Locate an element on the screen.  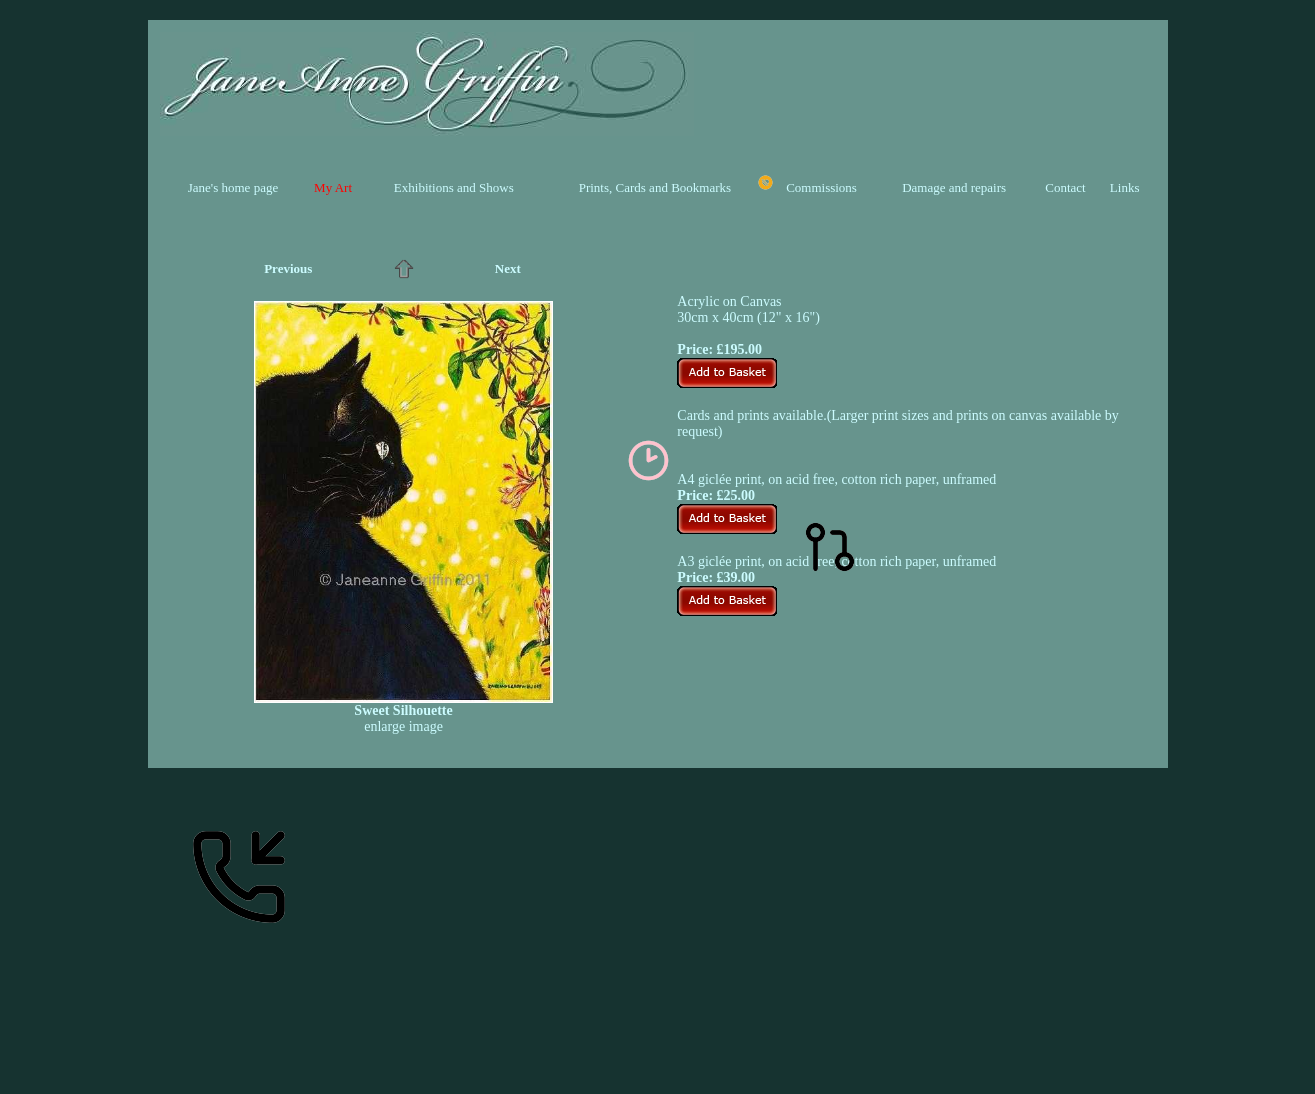
view current time is located at coordinates (648, 460).